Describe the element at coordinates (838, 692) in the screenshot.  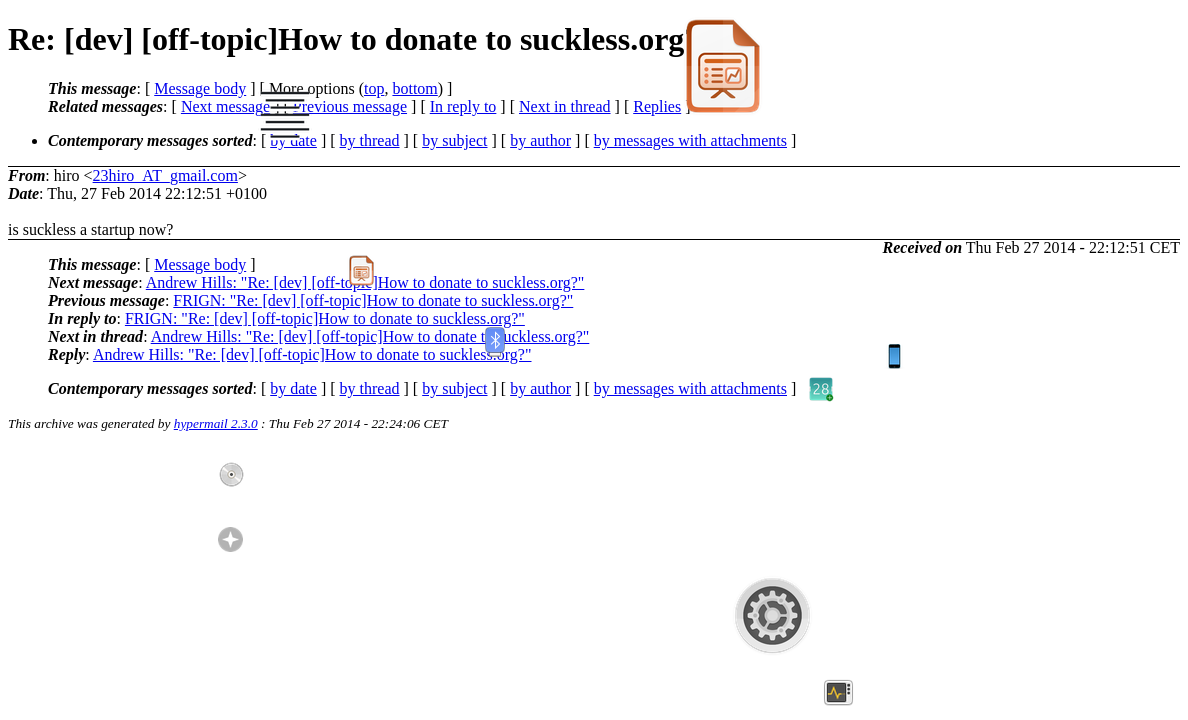
I see `launch htop system monitor` at that location.